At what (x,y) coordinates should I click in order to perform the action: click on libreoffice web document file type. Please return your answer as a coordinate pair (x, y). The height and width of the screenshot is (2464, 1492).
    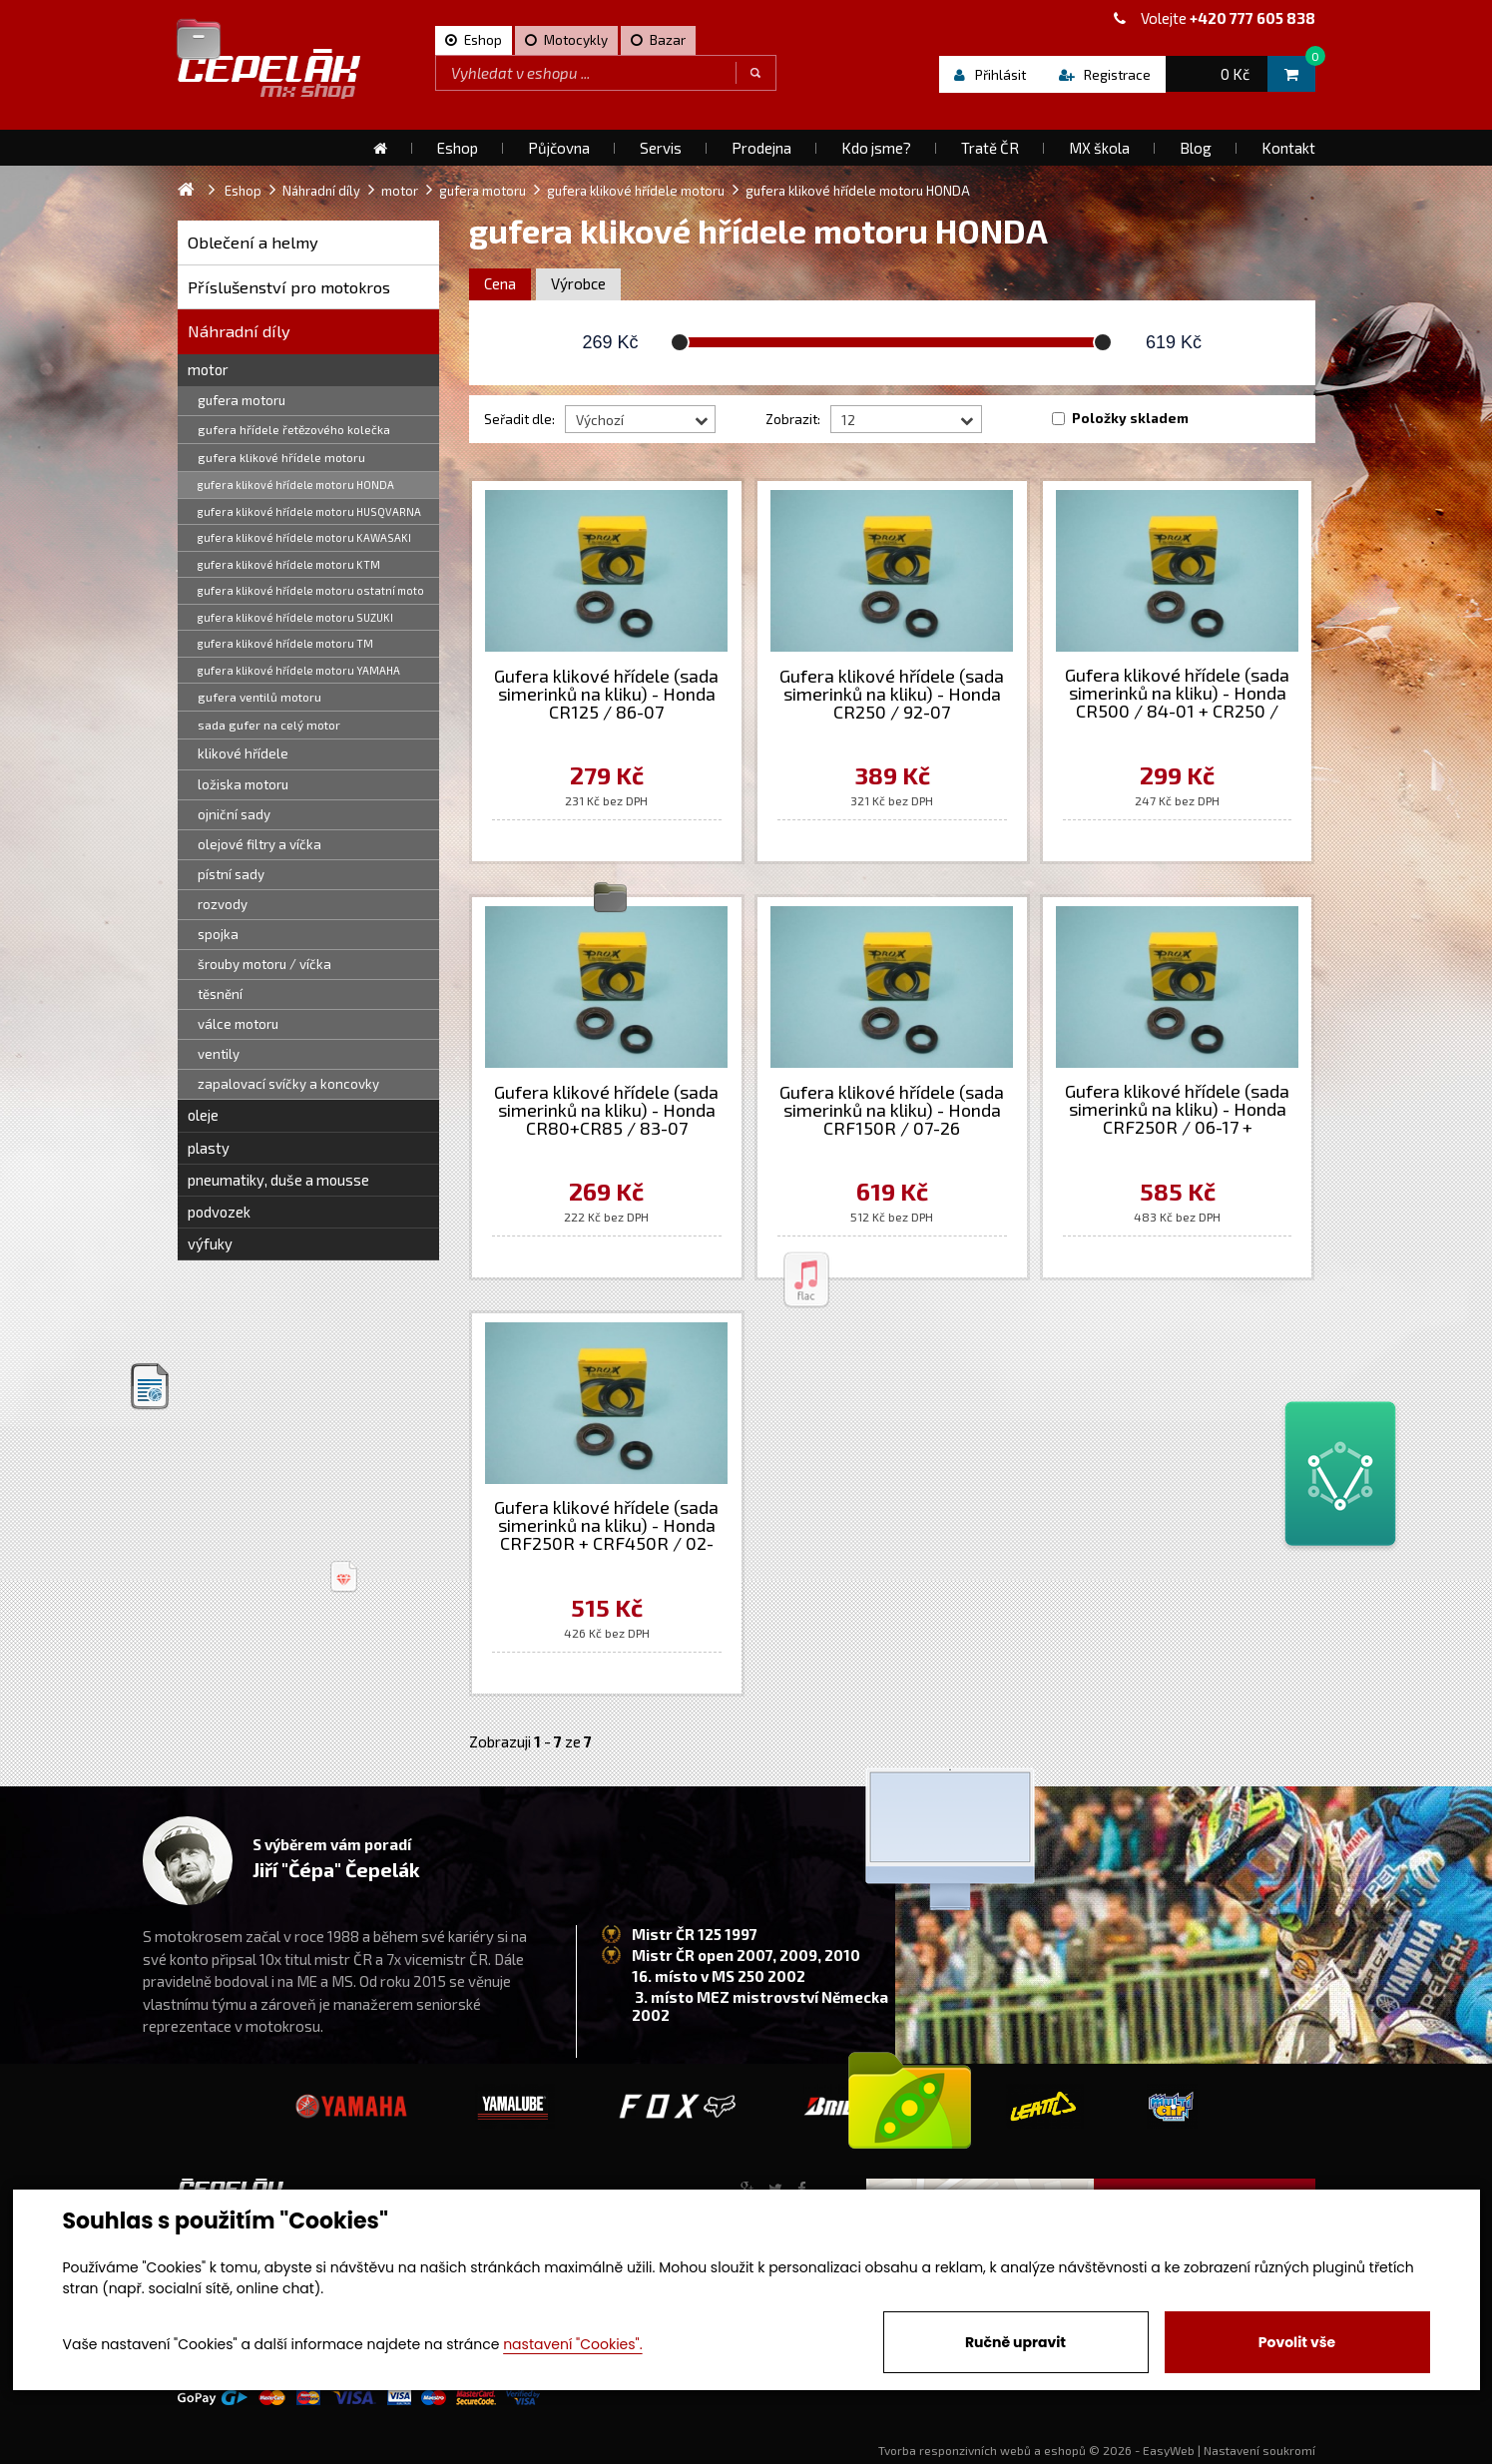
    Looking at the image, I should click on (150, 1386).